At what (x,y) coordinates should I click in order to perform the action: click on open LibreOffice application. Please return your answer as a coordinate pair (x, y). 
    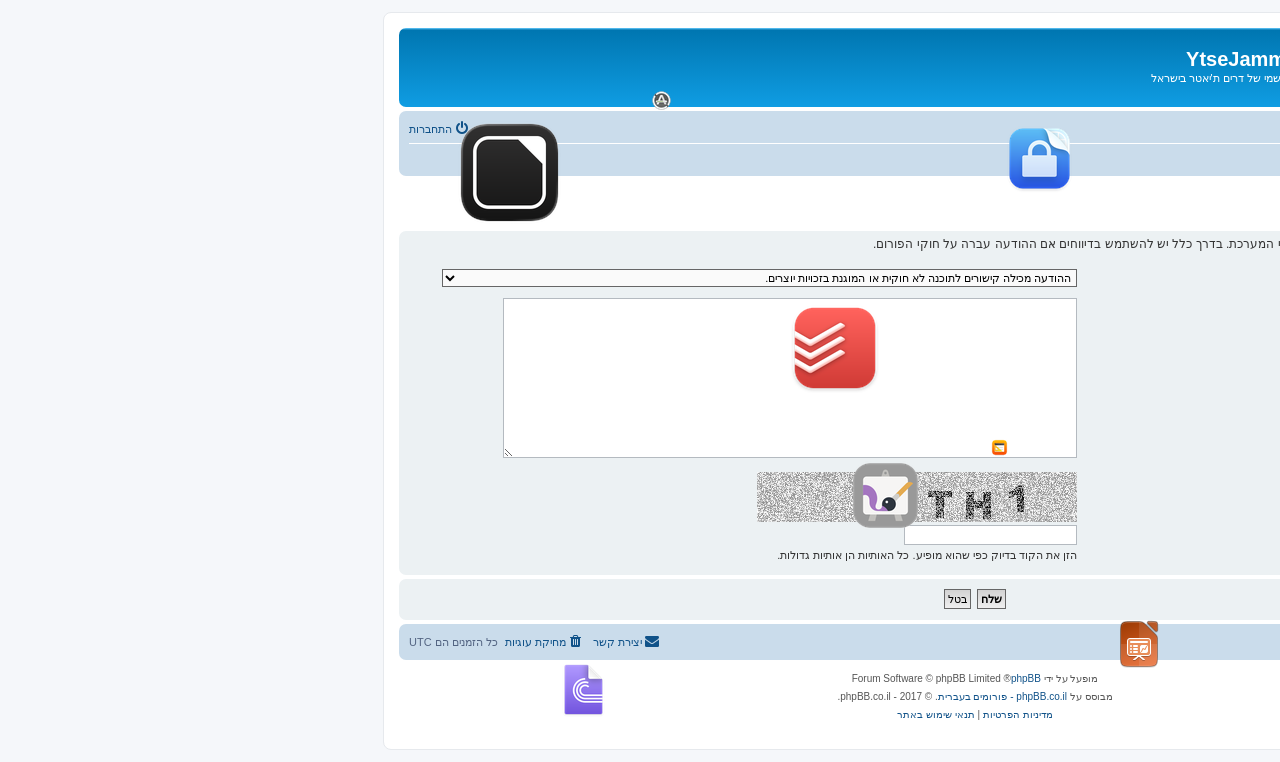
    Looking at the image, I should click on (509, 172).